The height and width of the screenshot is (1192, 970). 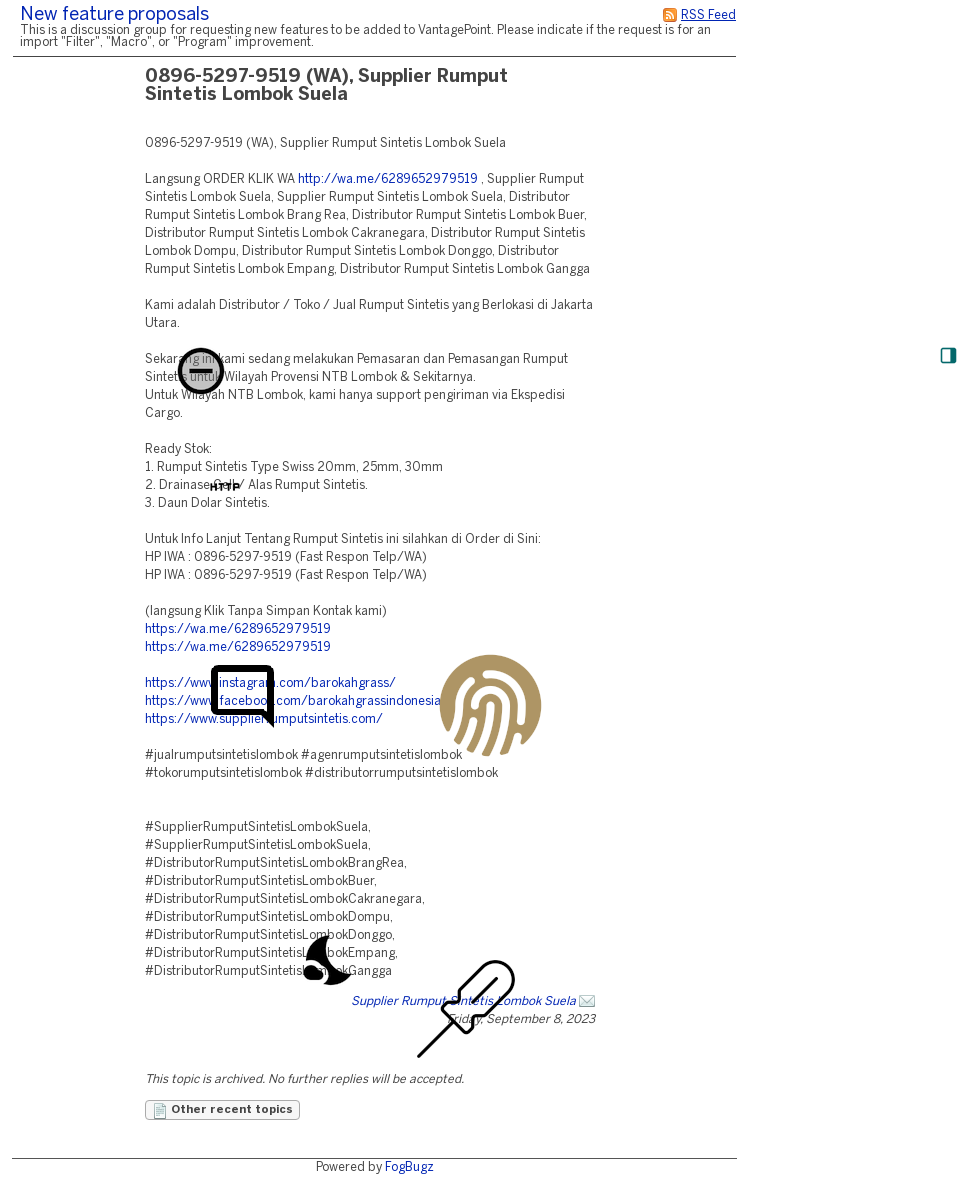 What do you see at coordinates (490, 705) in the screenshot?
I see `authenticate with biometric fingerprint` at bounding box center [490, 705].